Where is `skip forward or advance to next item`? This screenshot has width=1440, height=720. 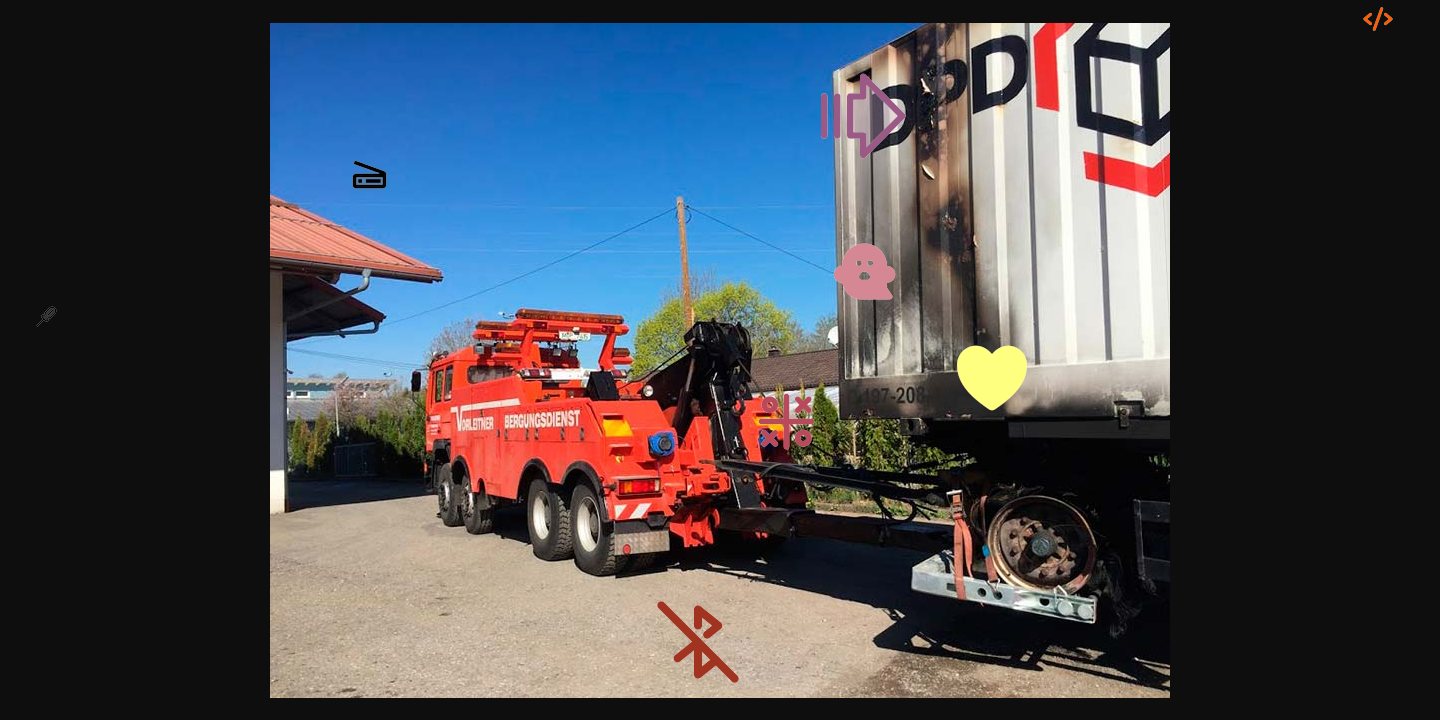 skip forward or advance to next item is located at coordinates (860, 116).